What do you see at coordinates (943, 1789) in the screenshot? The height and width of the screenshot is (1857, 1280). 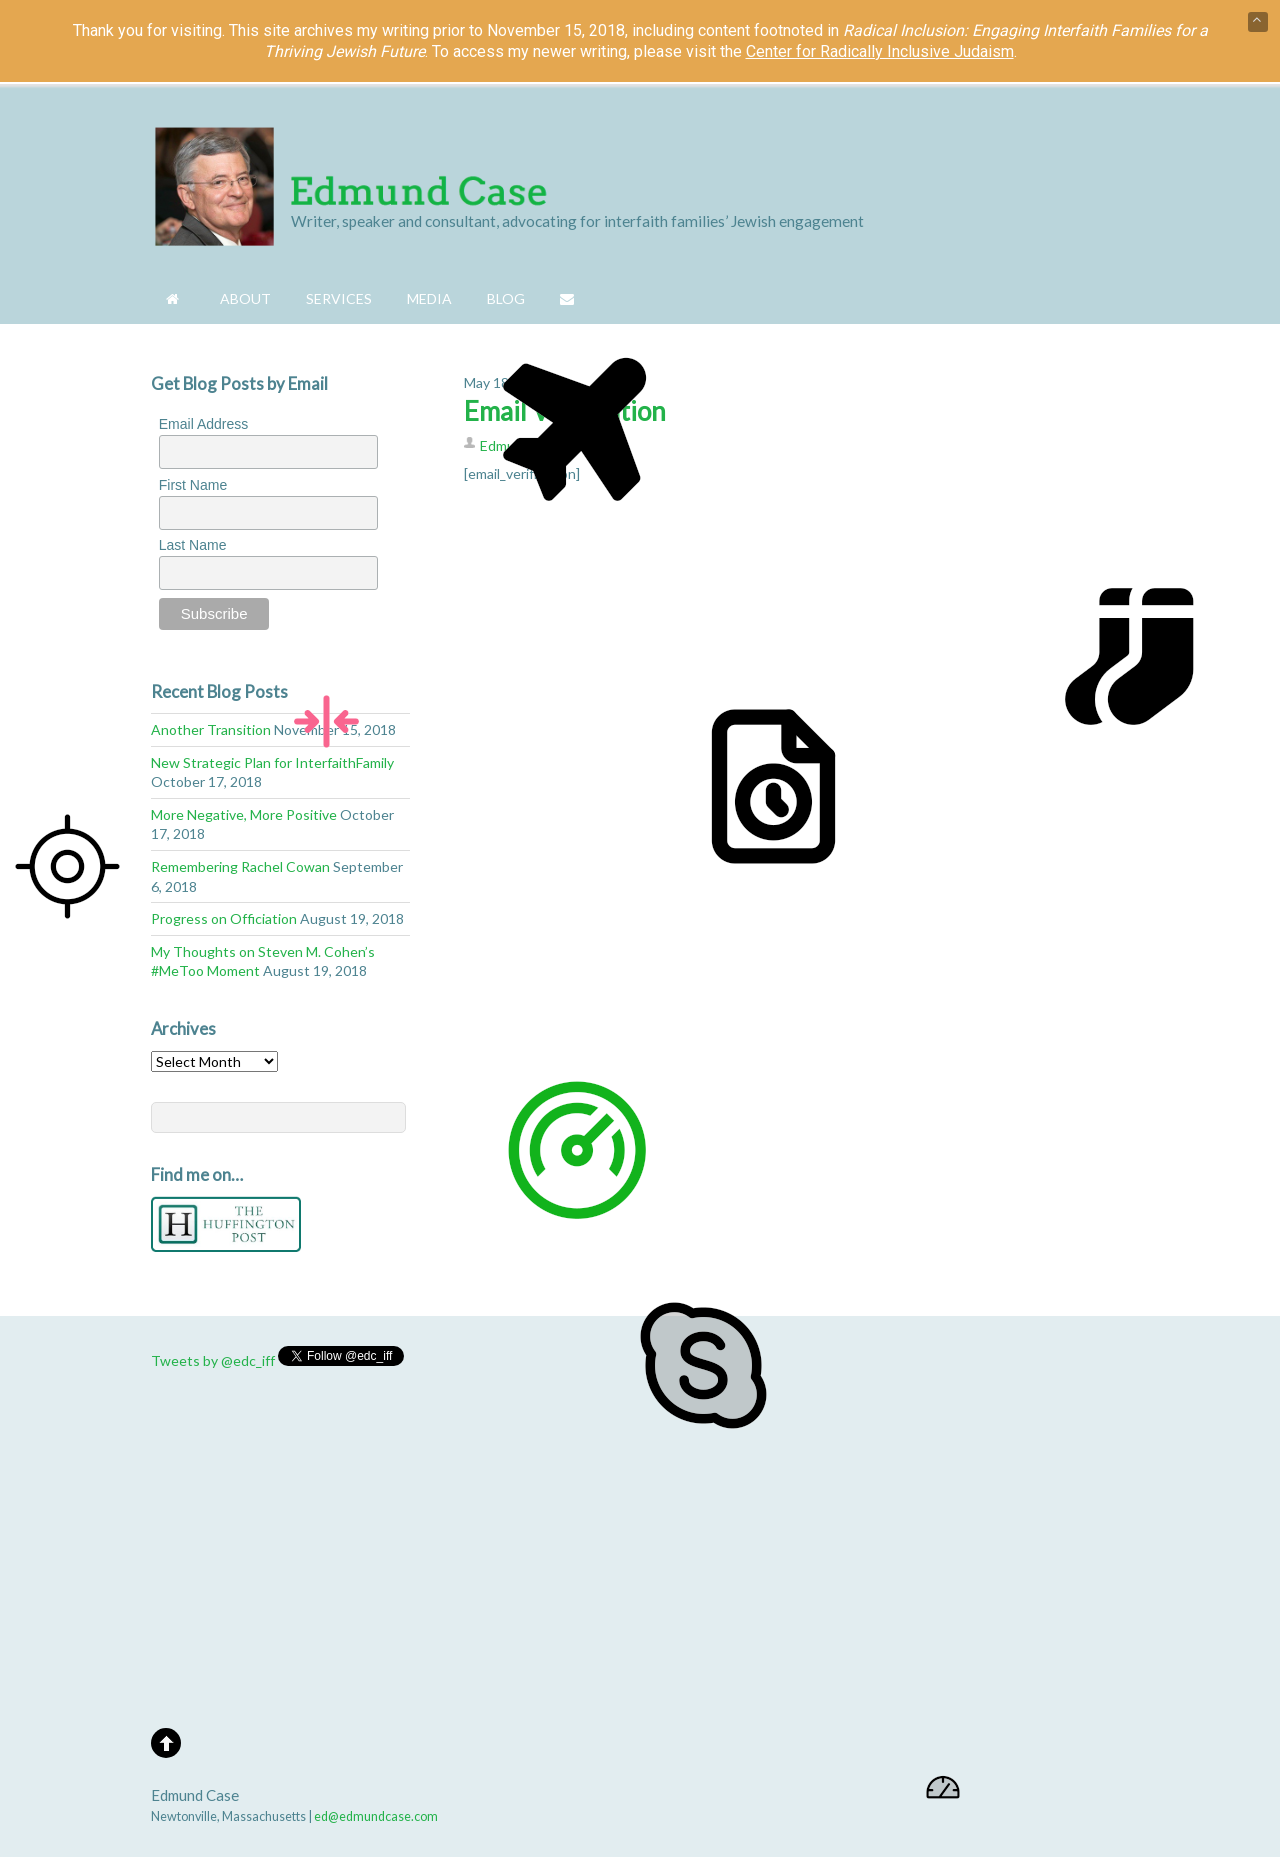 I see `view performance or speed metrics` at bounding box center [943, 1789].